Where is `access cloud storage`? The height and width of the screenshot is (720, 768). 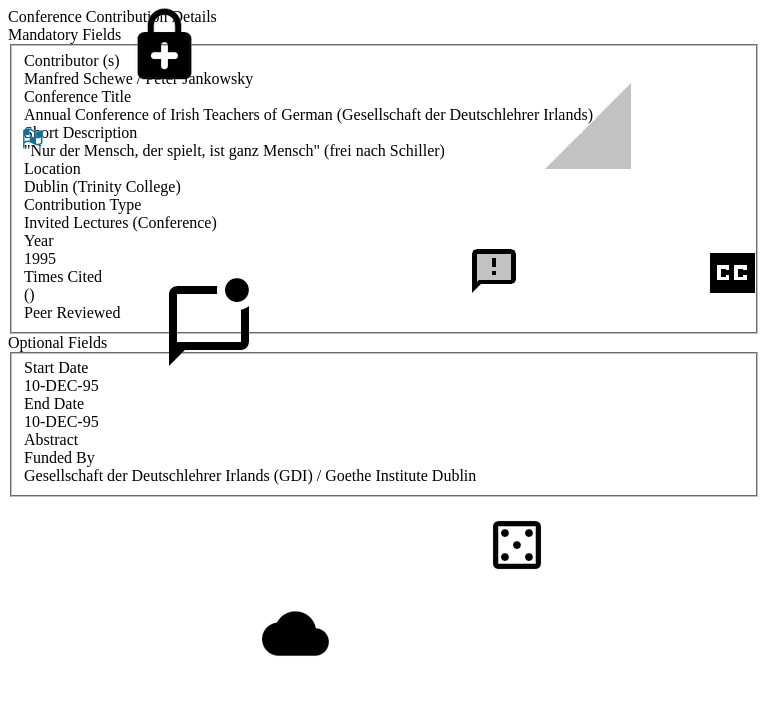 access cloud storage is located at coordinates (295, 633).